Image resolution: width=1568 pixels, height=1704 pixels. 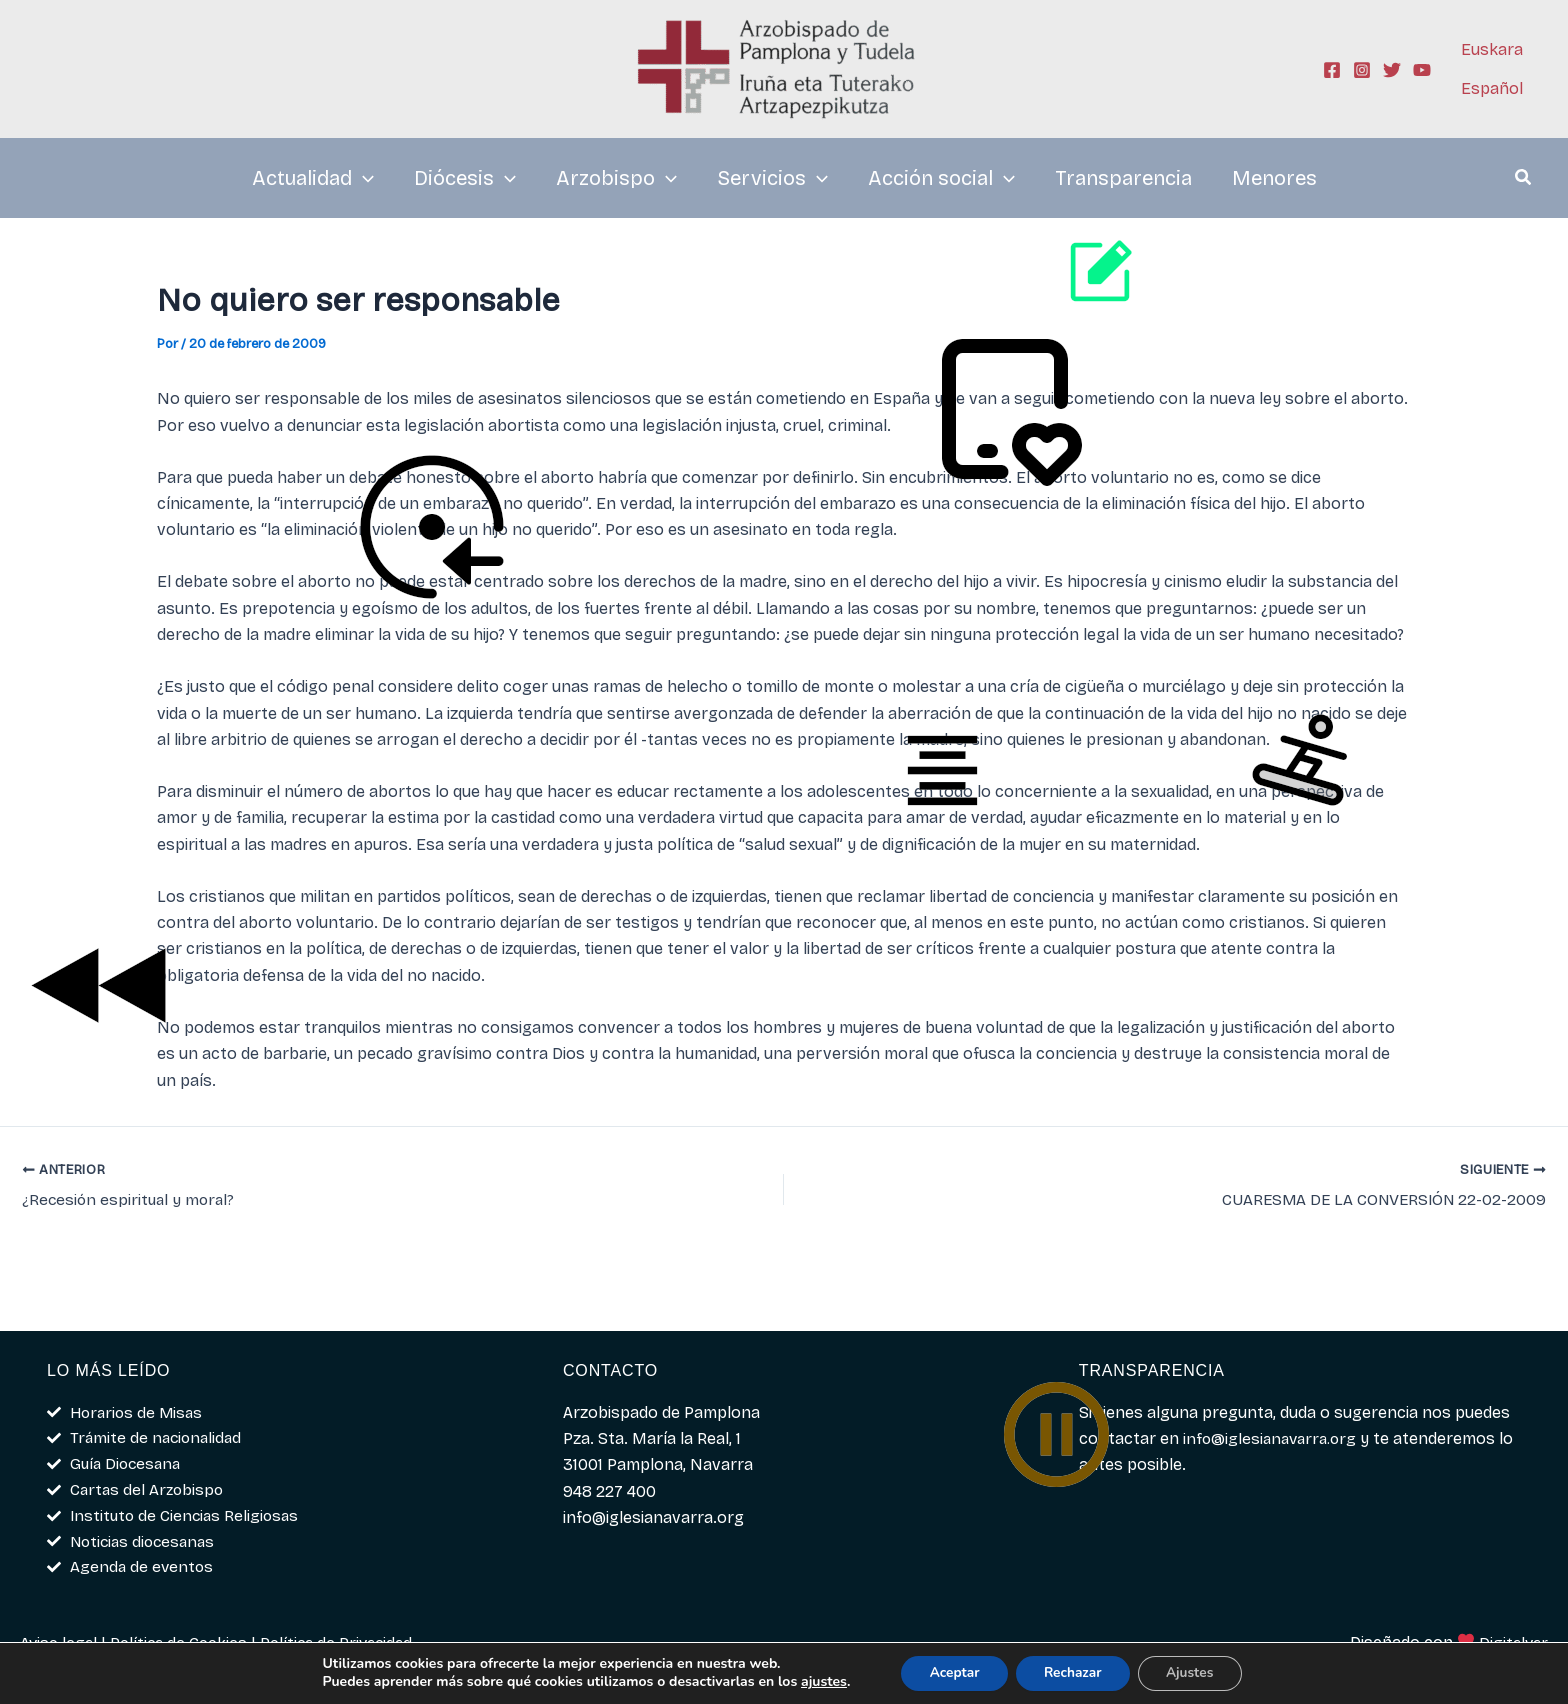 What do you see at coordinates (1005, 409) in the screenshot?
I see `add device to favorites` at bounding box center [1005, 409].